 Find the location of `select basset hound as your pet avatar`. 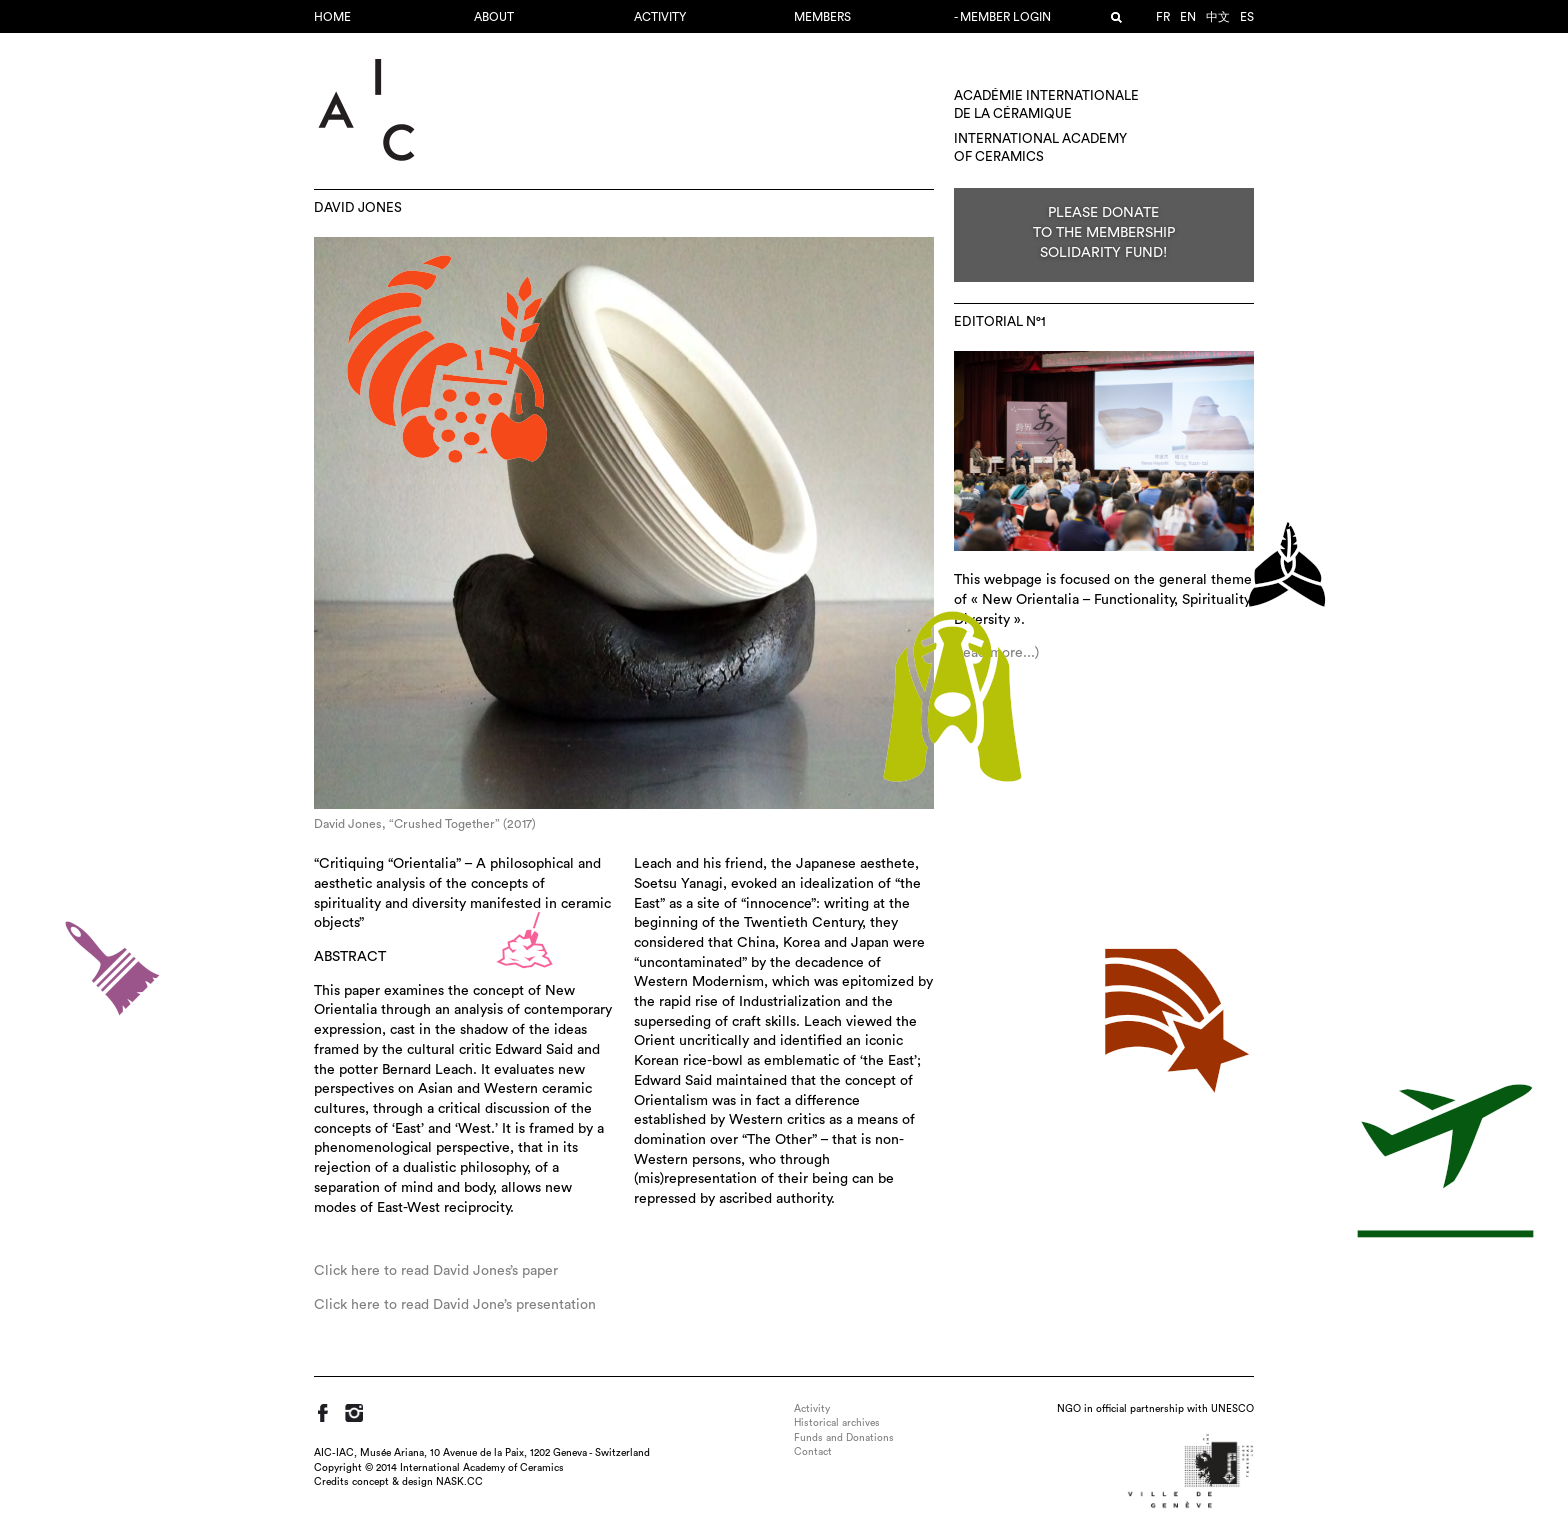

select basset hound as your pet avatar is located at coordinates (952, 696).